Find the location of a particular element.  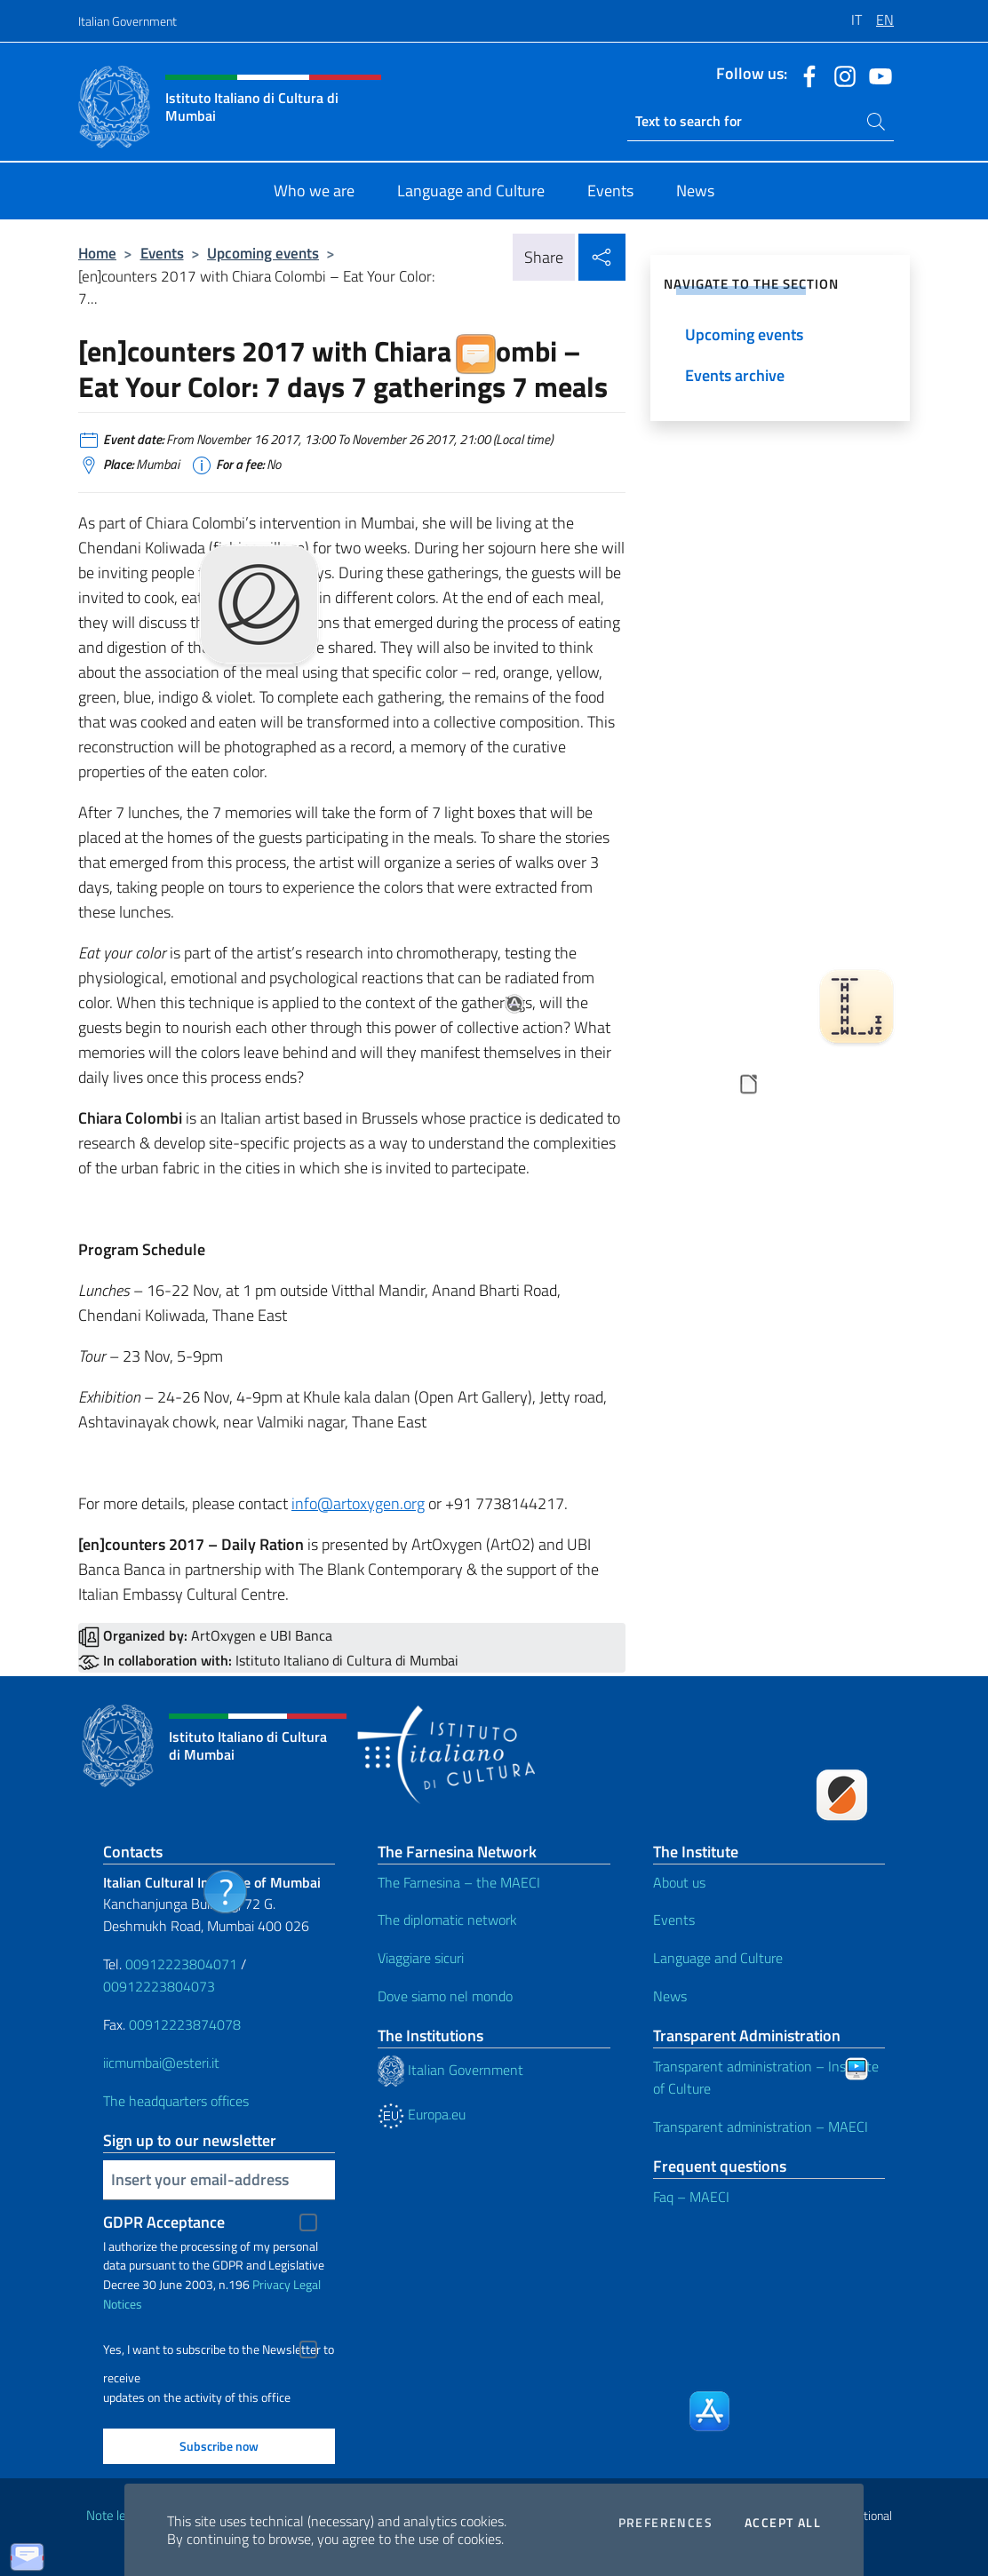

open variety slideshow app is located at coordinates (857, 2069).